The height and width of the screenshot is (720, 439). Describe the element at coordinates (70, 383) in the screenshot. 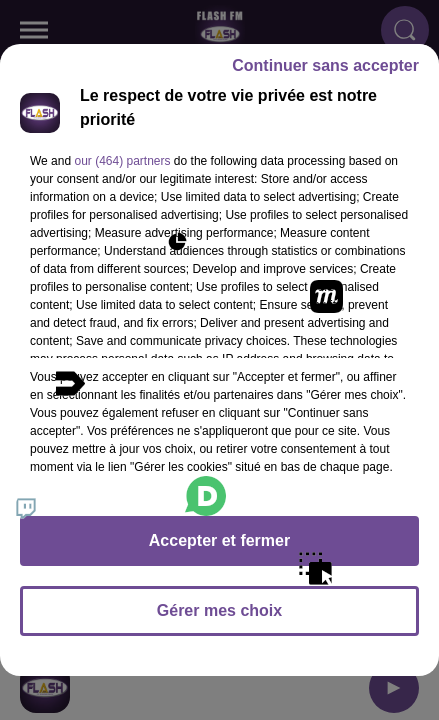

I see `open the V2EX community forum` at that location.